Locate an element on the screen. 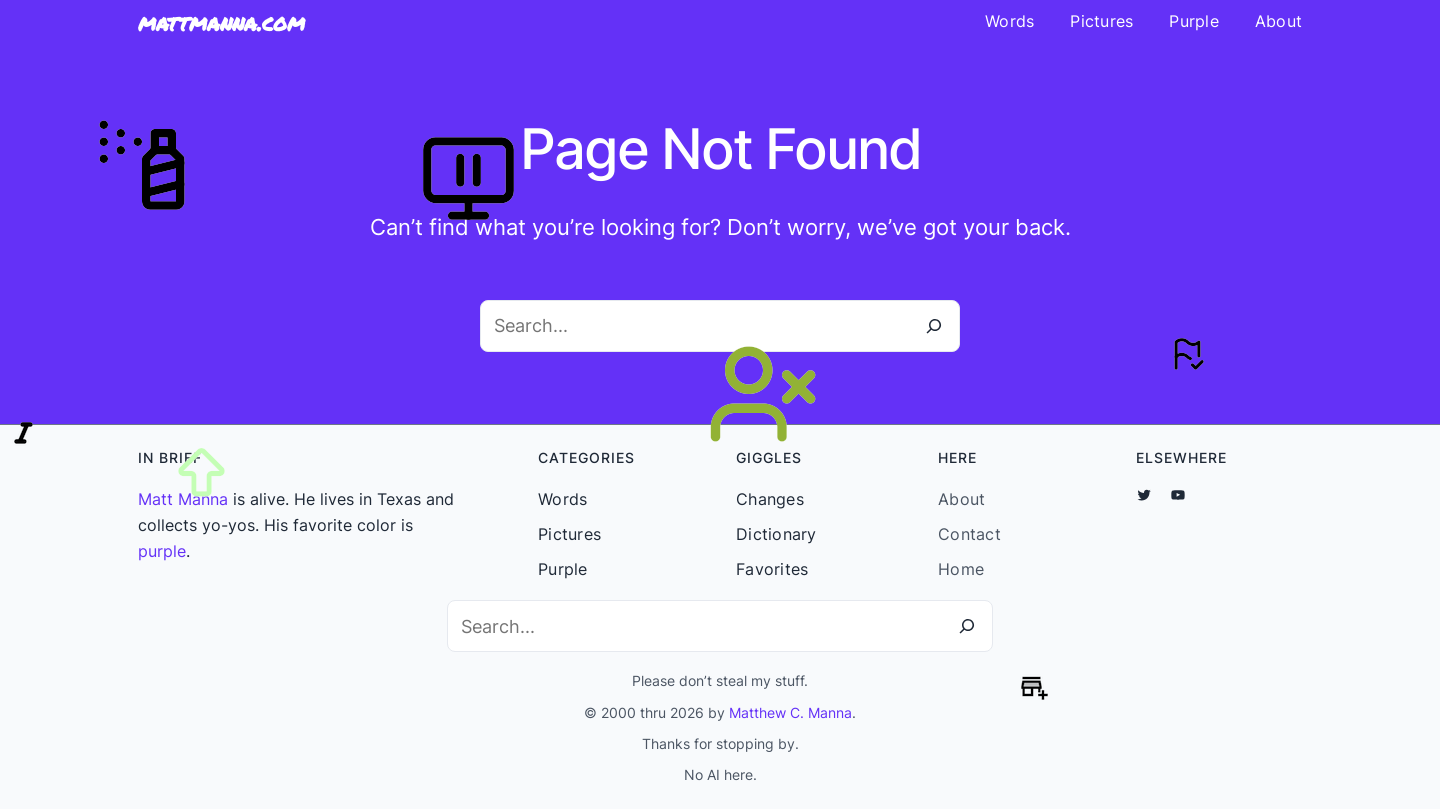 This screenshot has width=1440, height=809. remove a user from your contacts is located at coordinates (763, 394).